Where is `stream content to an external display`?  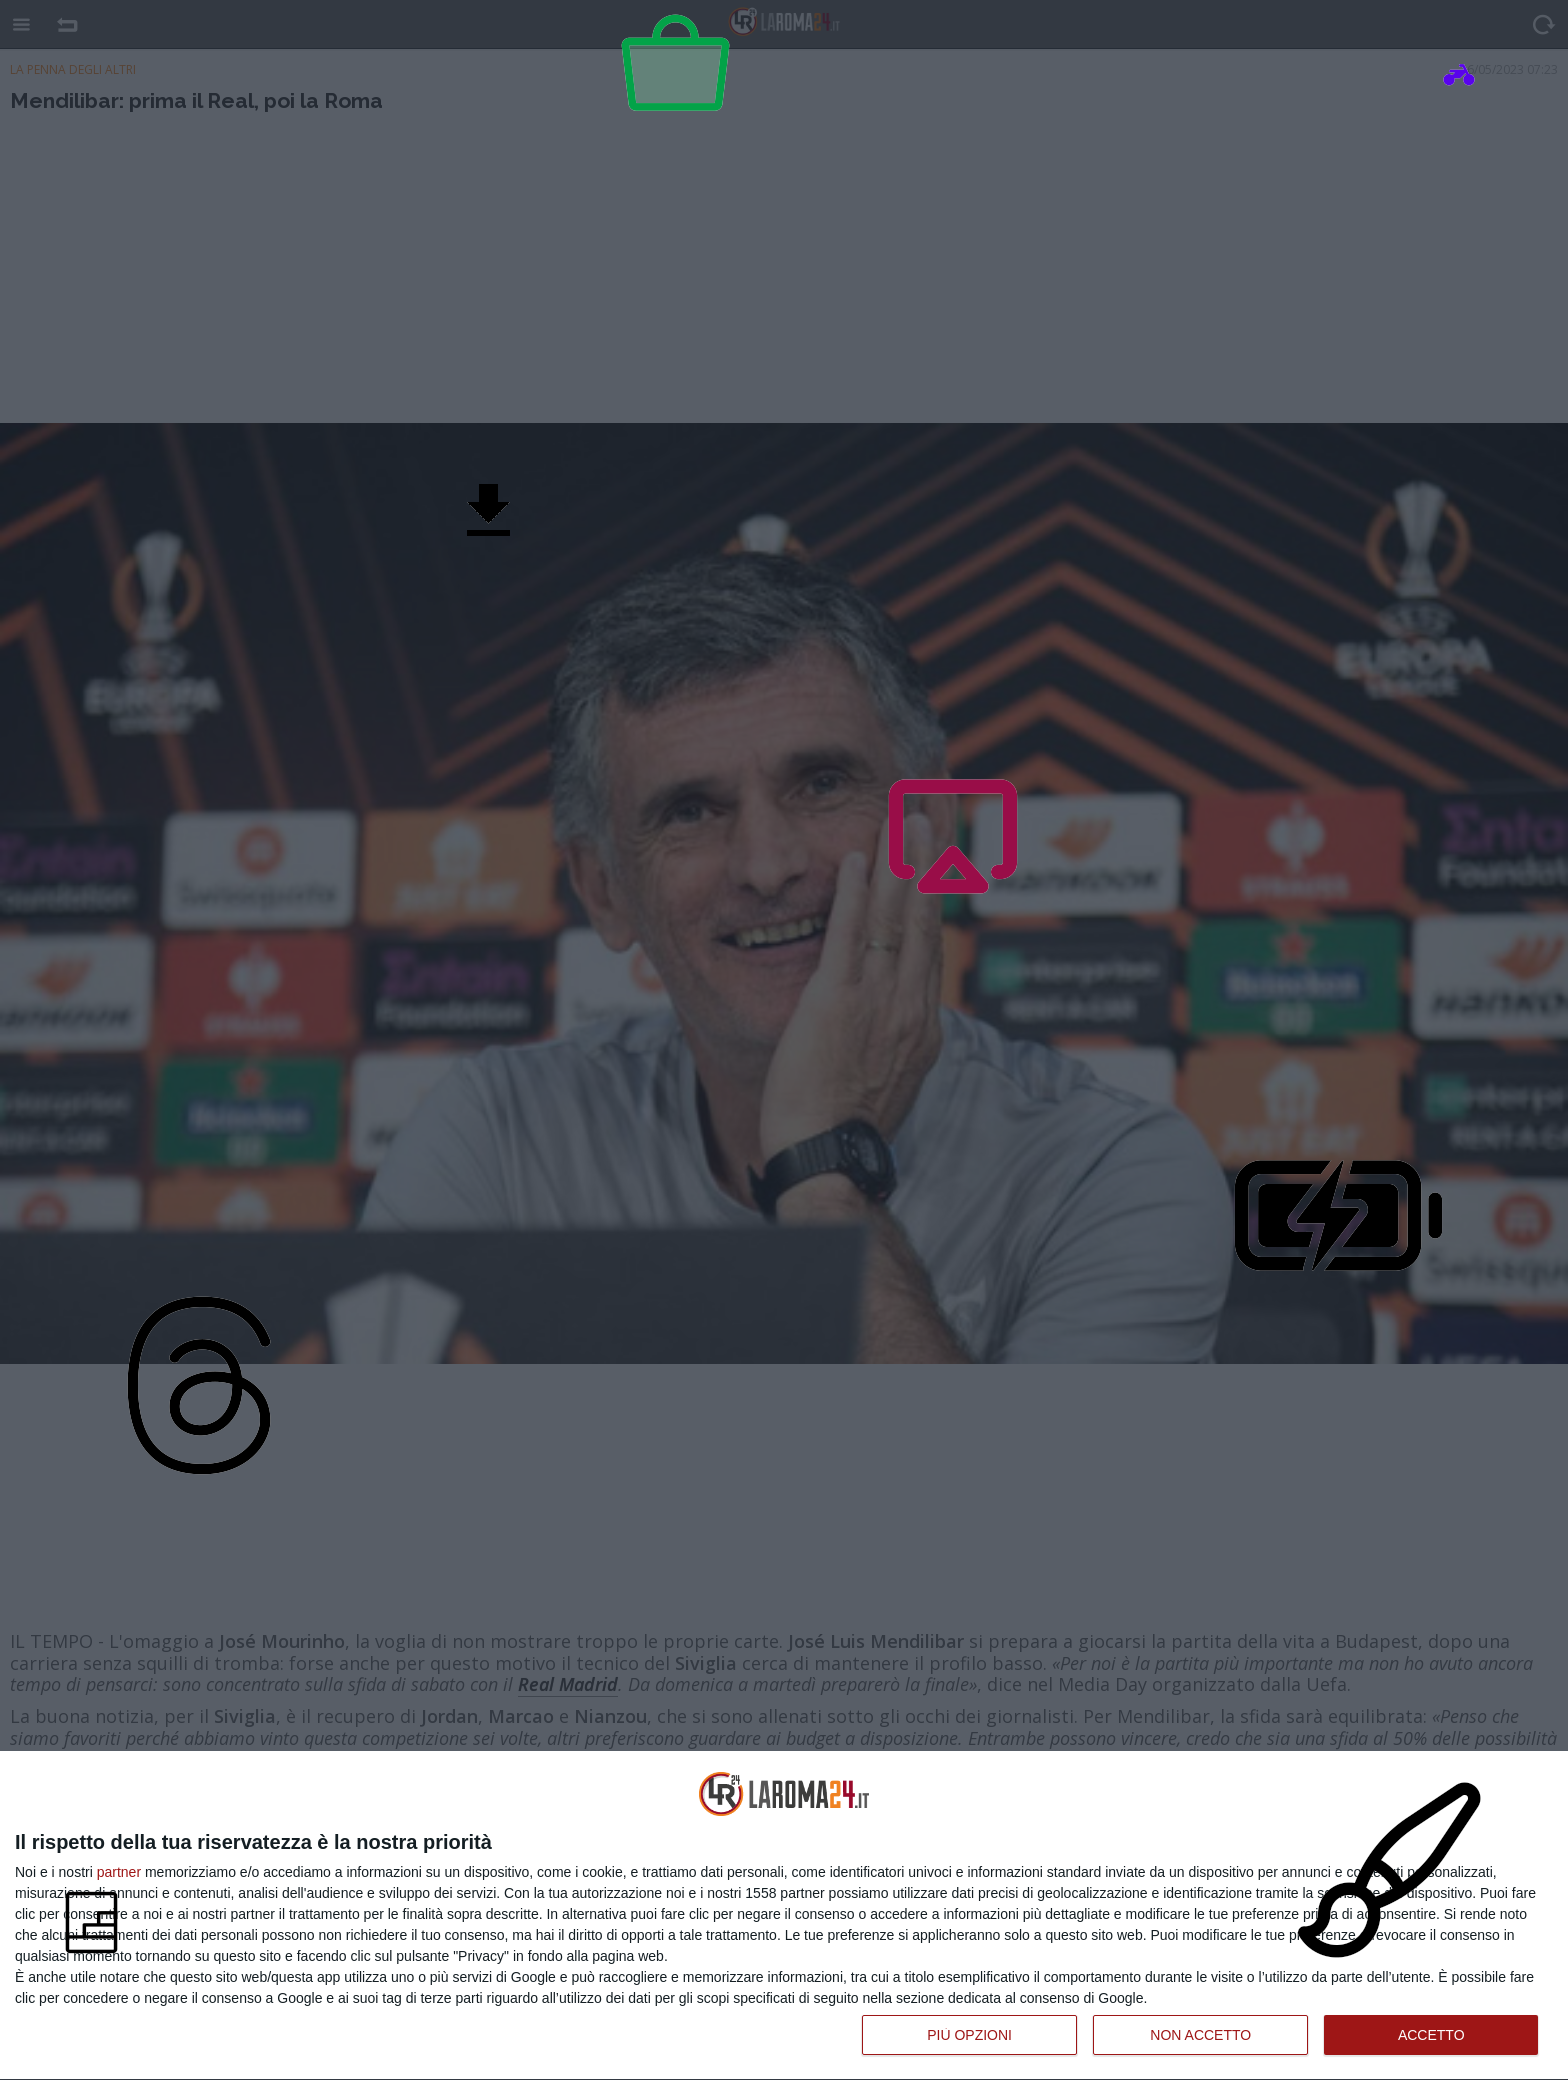
stream content to an external display is located at coordinates (953, 834).